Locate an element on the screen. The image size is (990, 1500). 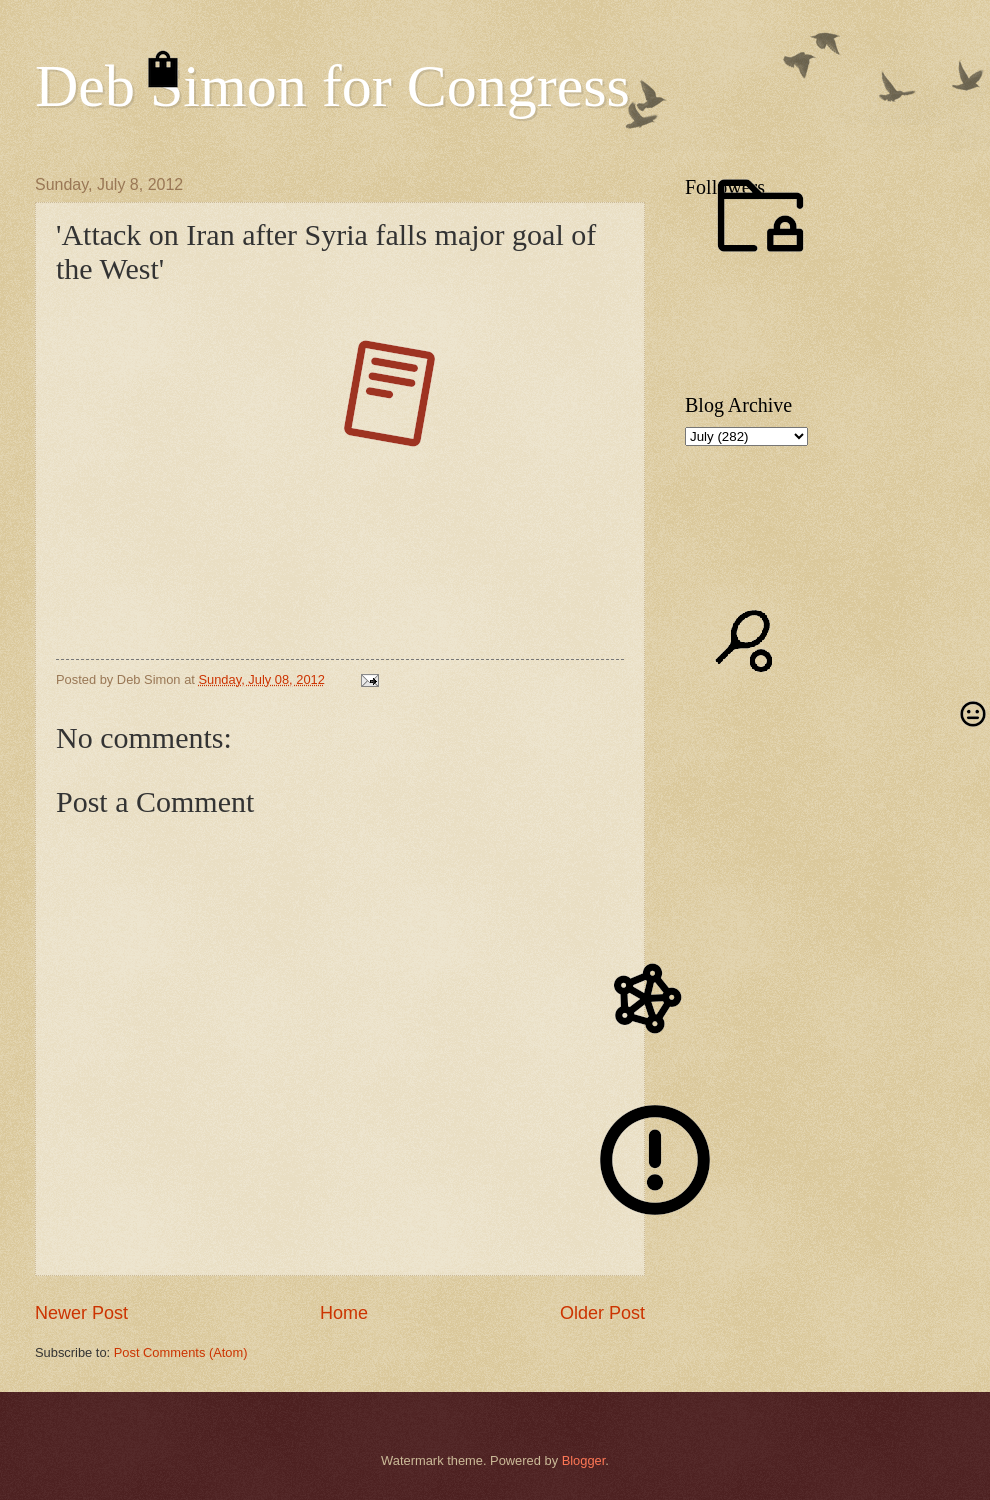
connect to the fediverse network is located at coordinates (646, 998).